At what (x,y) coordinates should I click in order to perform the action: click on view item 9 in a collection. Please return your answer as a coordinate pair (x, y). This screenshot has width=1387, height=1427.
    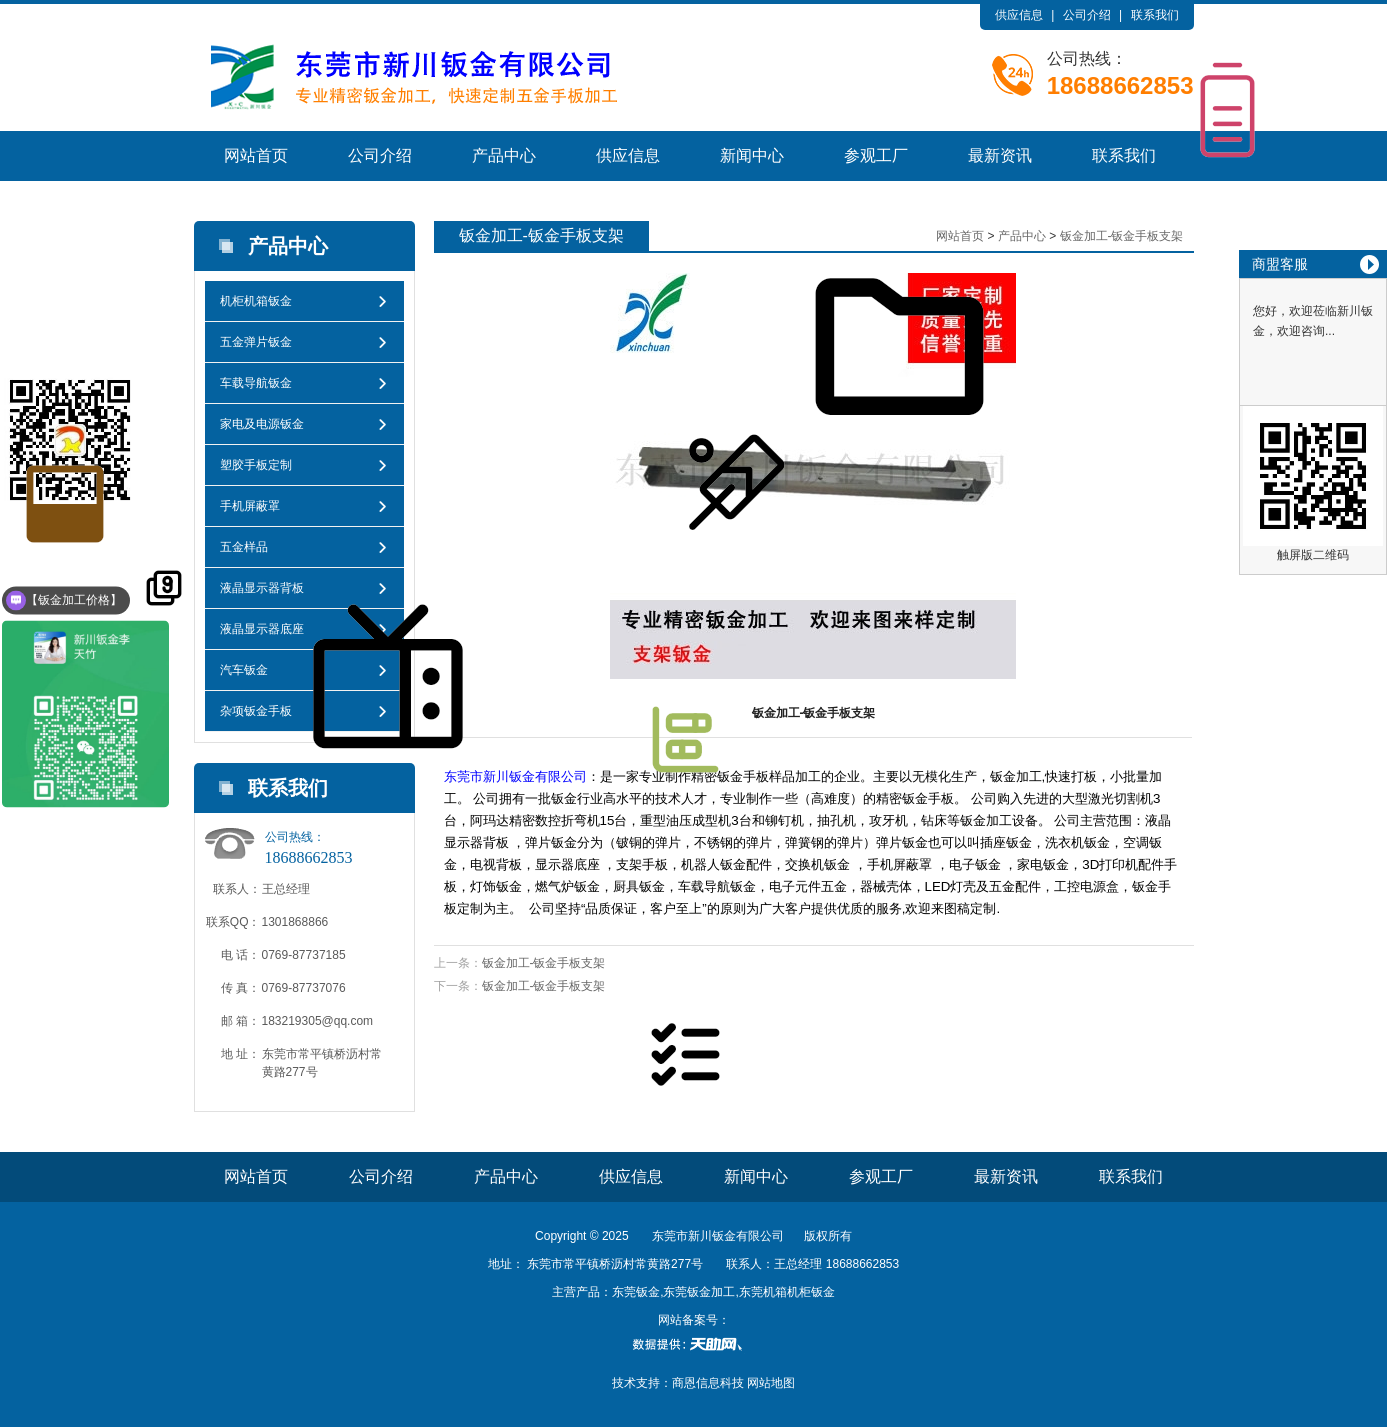
    Looking at the image, I should click on (164, 588).